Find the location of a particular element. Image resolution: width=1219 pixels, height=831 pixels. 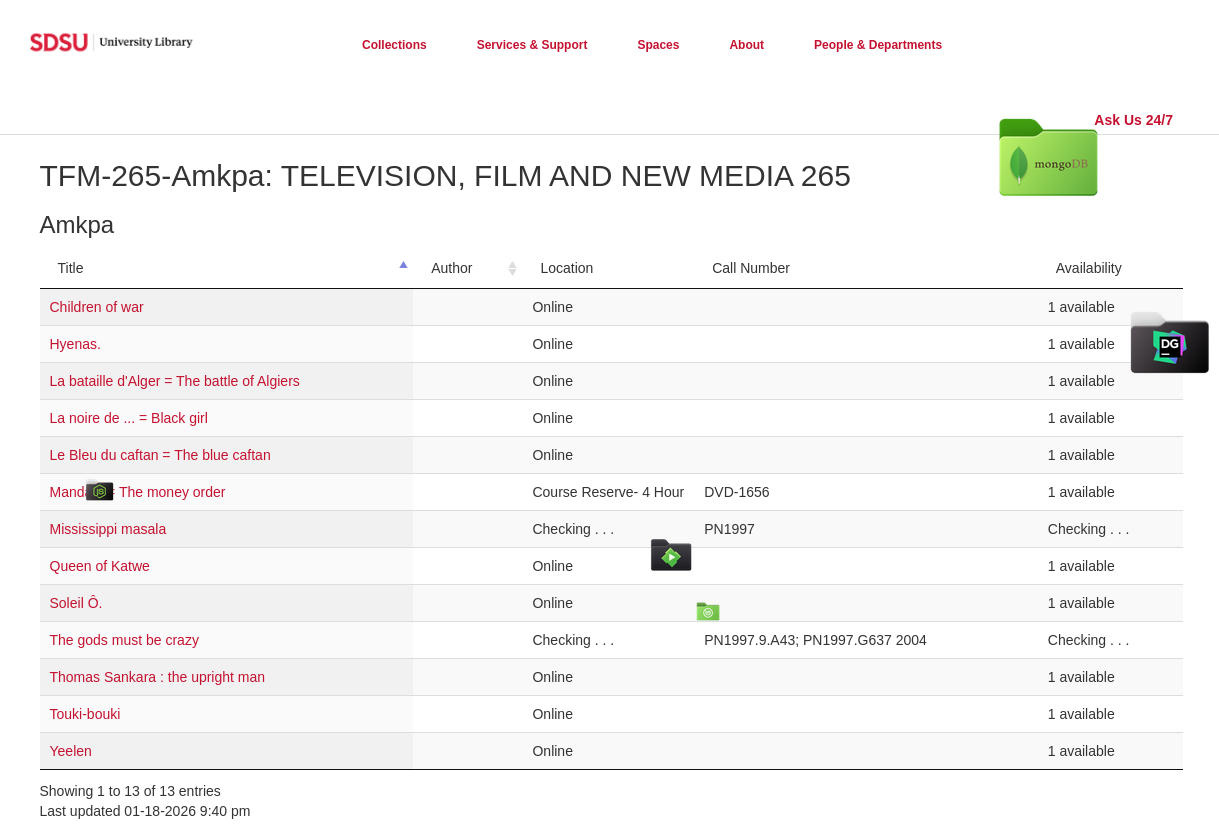

open JetBrains DataGrip project folder is located at coordinates (1169, 344).